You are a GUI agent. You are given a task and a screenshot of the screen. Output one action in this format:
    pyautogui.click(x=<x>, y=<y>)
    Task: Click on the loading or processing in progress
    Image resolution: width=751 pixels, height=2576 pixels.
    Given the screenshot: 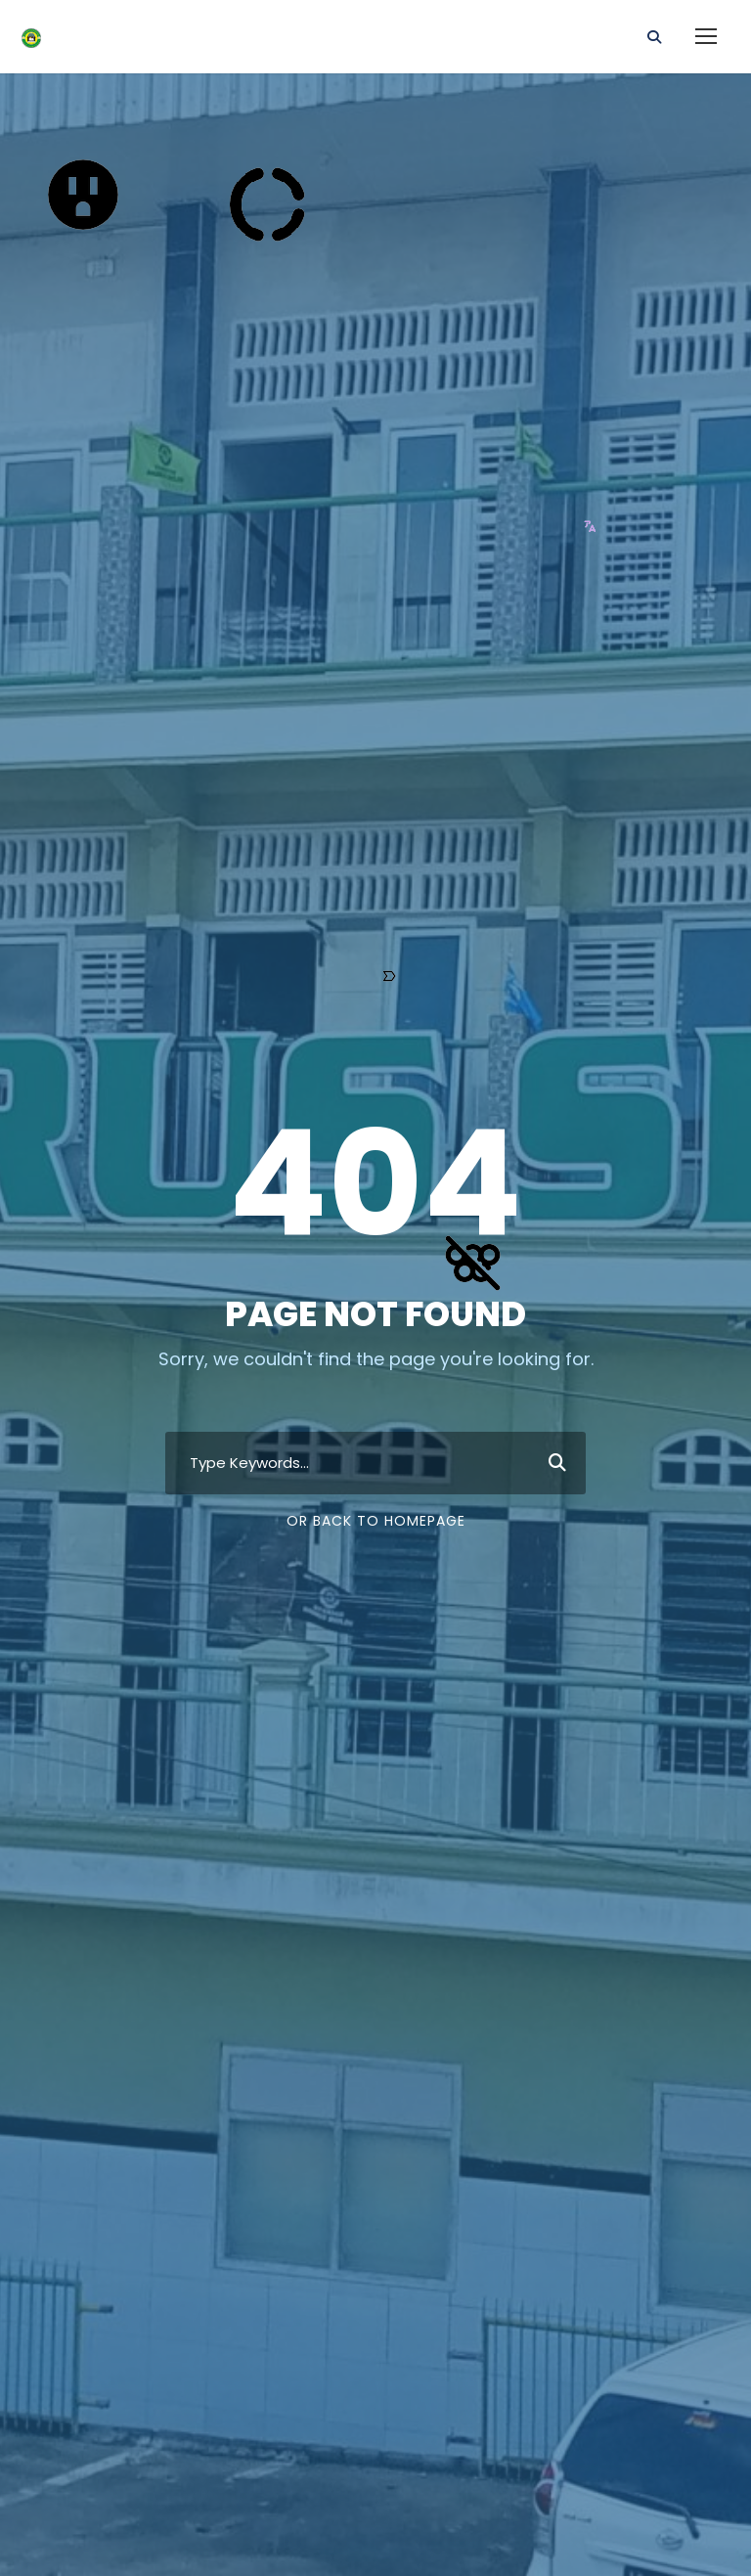 What is the action you would take?
    pyautogui.click(x=268, y=204)
    